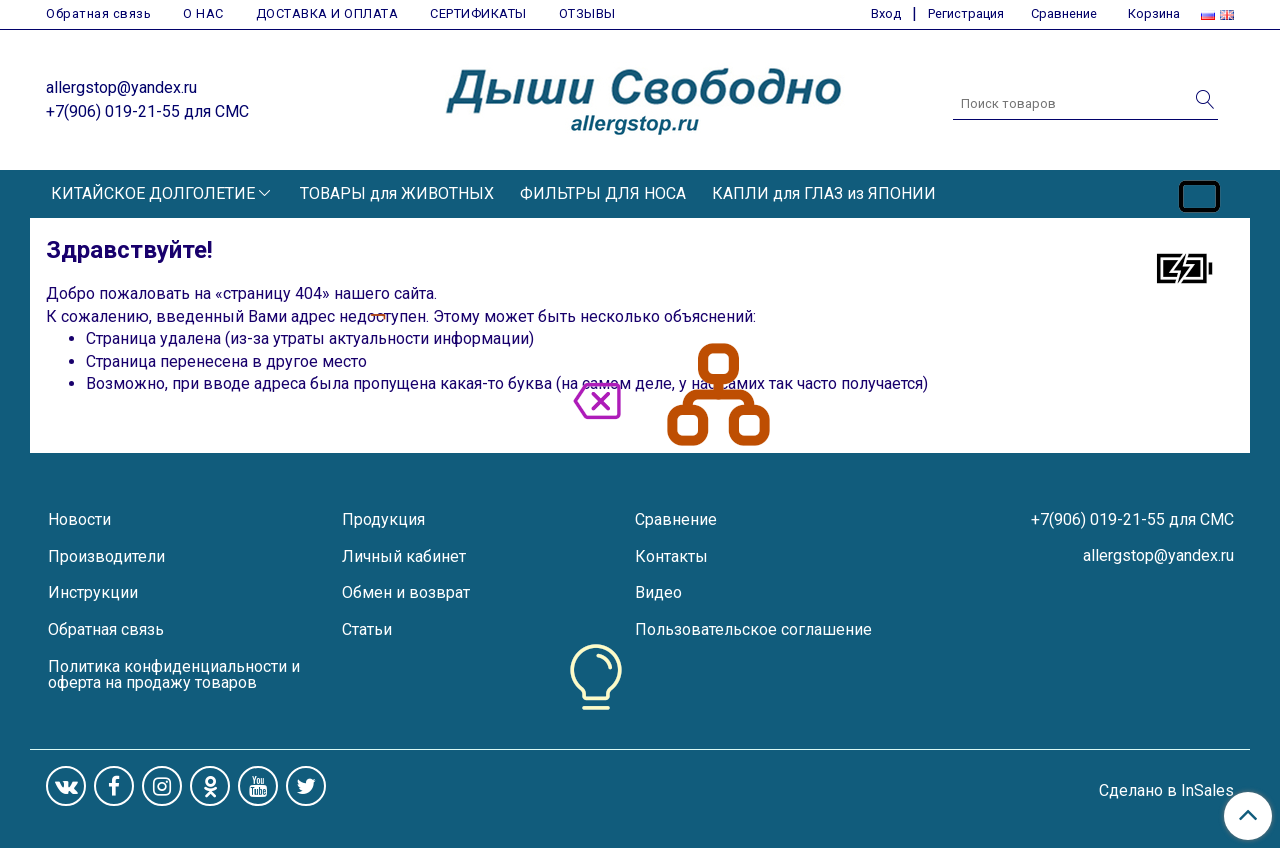  What do you see at coordinates (1199, 196) in the screenshot?
I see `switch to landscape orientation` at bounding box center [1199, 196].